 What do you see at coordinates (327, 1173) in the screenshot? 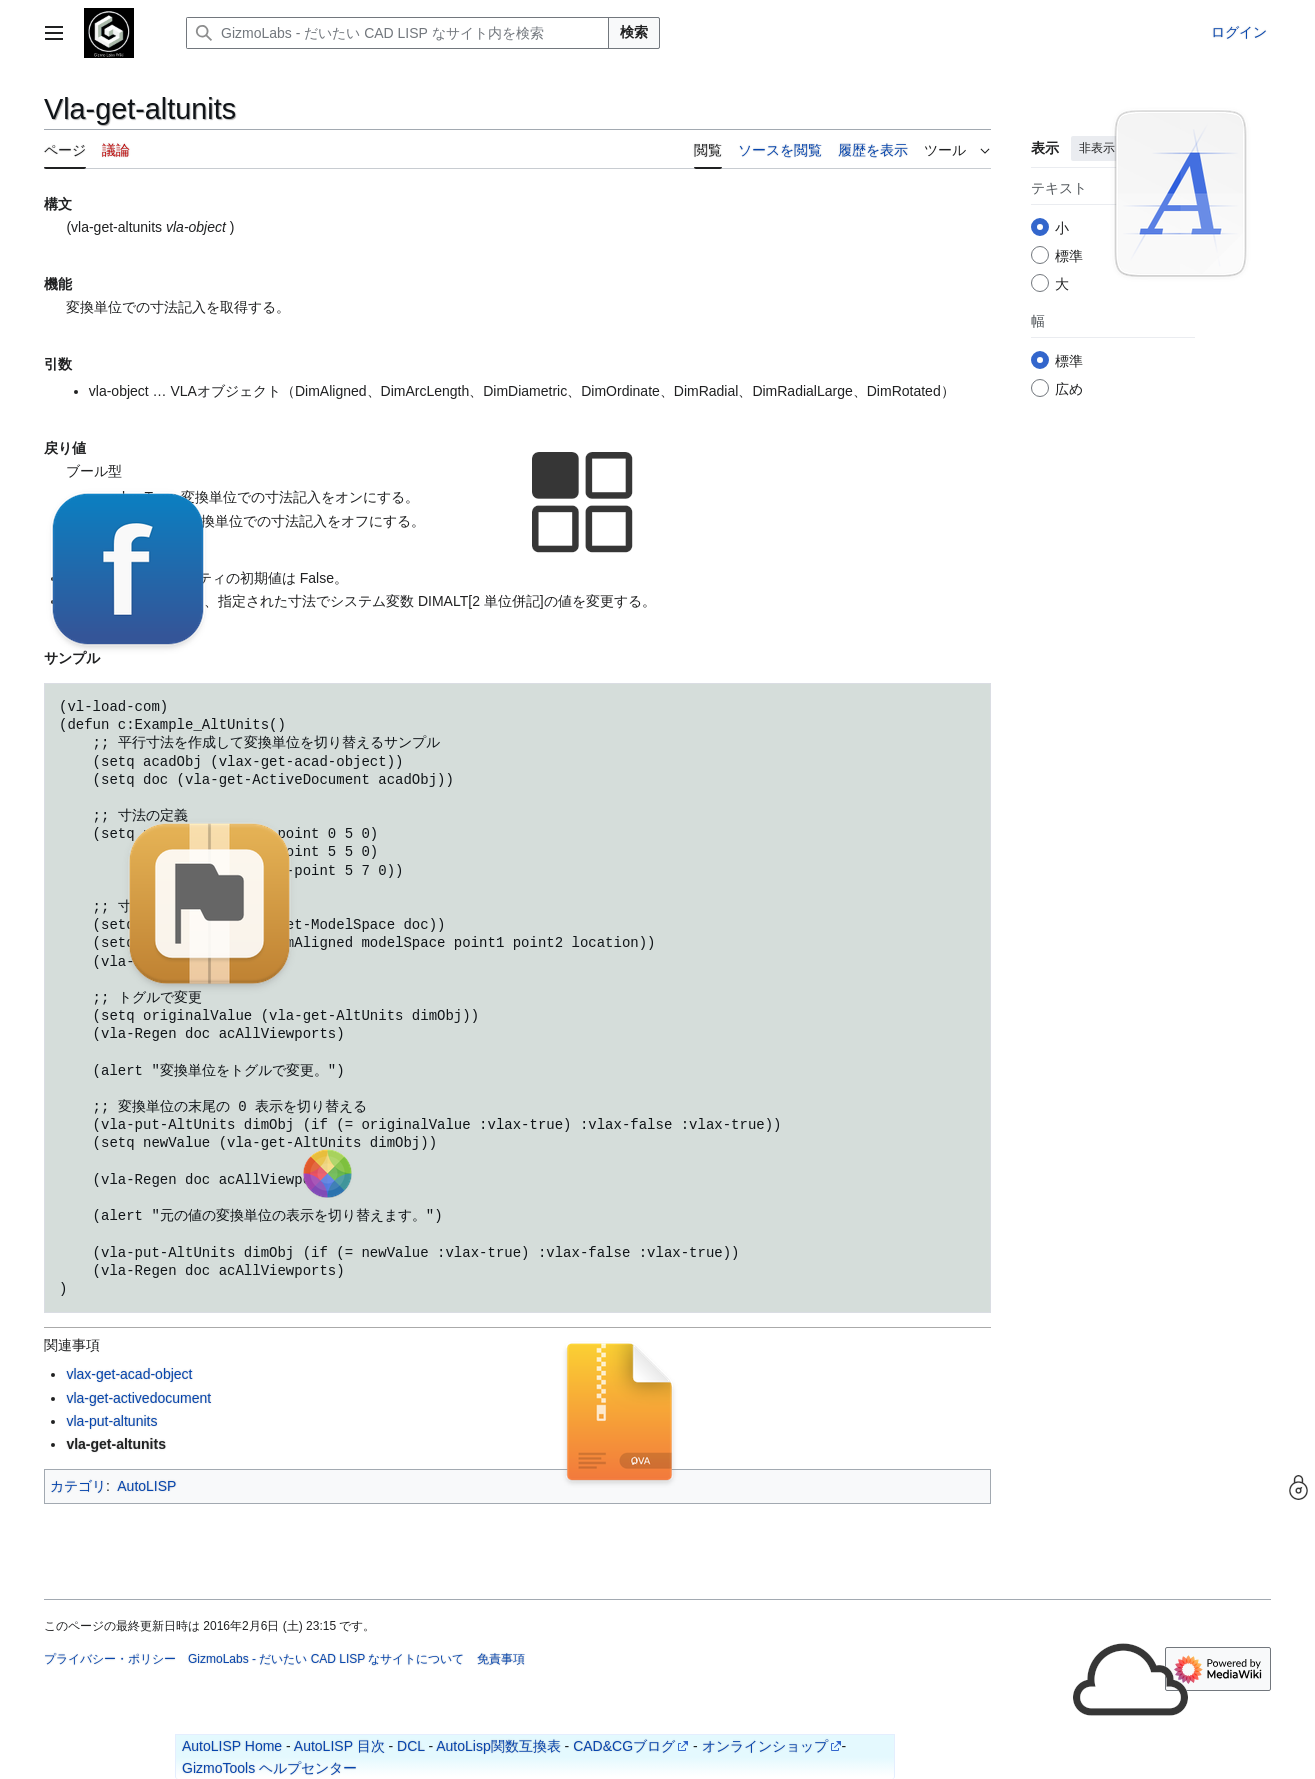
I see `open color preferences or theme settings` at bounding box center [327, 1173].